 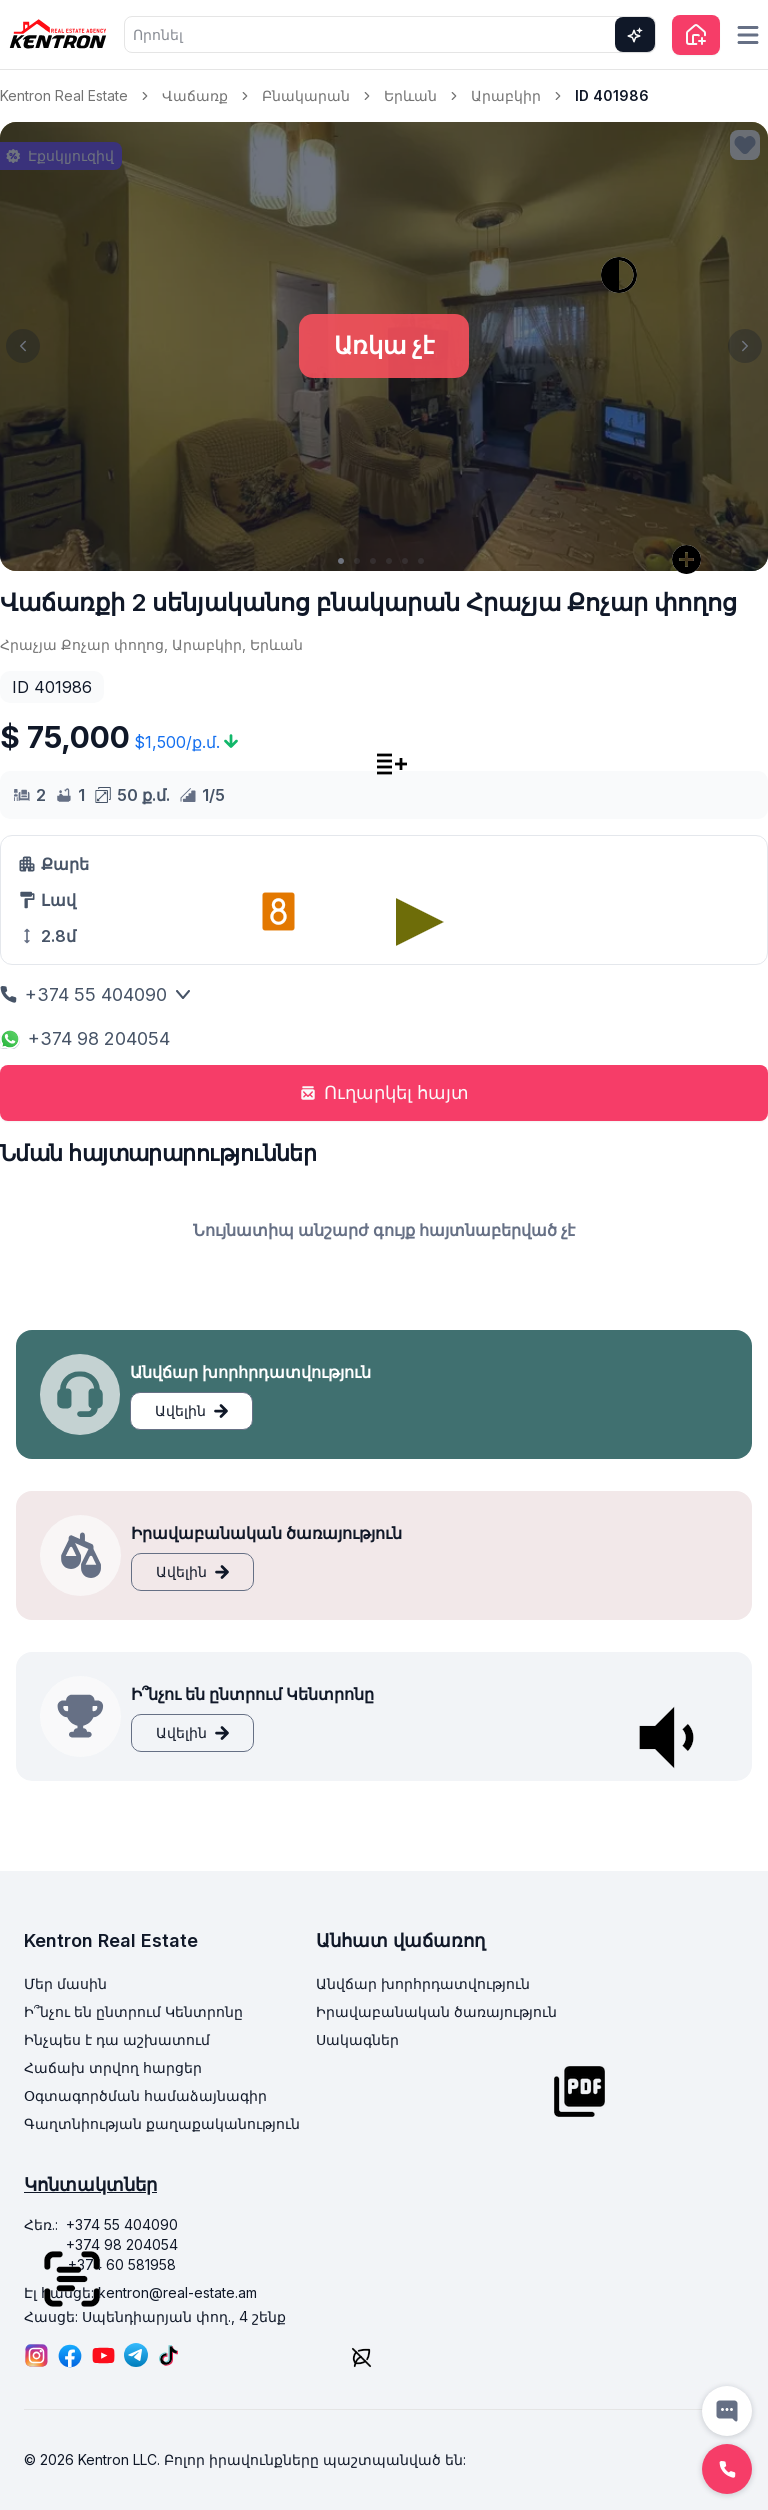 What do you see at coordinates (619, 275) in the screenshot?
I see `adjust display brightness or contrast` at bounding box center [619, 275].